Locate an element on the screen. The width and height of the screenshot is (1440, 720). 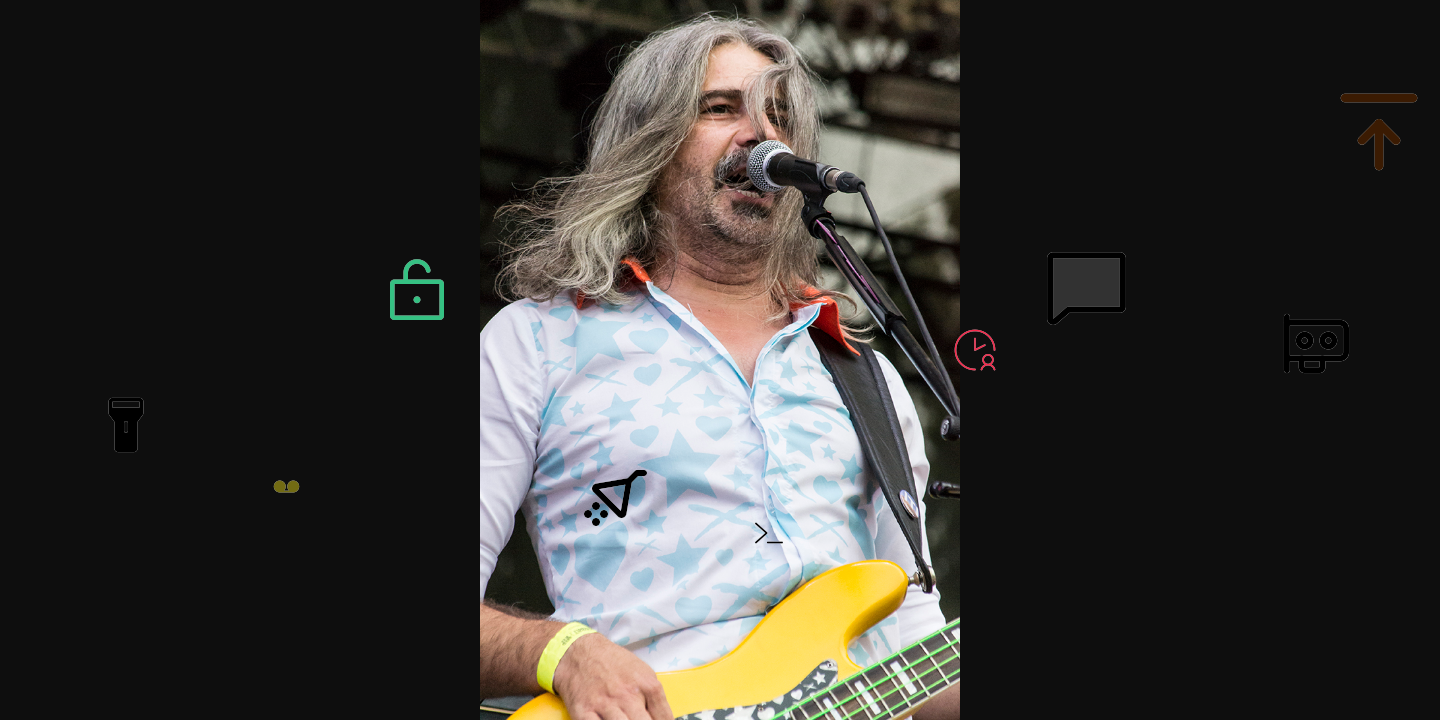
bathroom or shower amenity indicator is located at coordinates (615, 495).